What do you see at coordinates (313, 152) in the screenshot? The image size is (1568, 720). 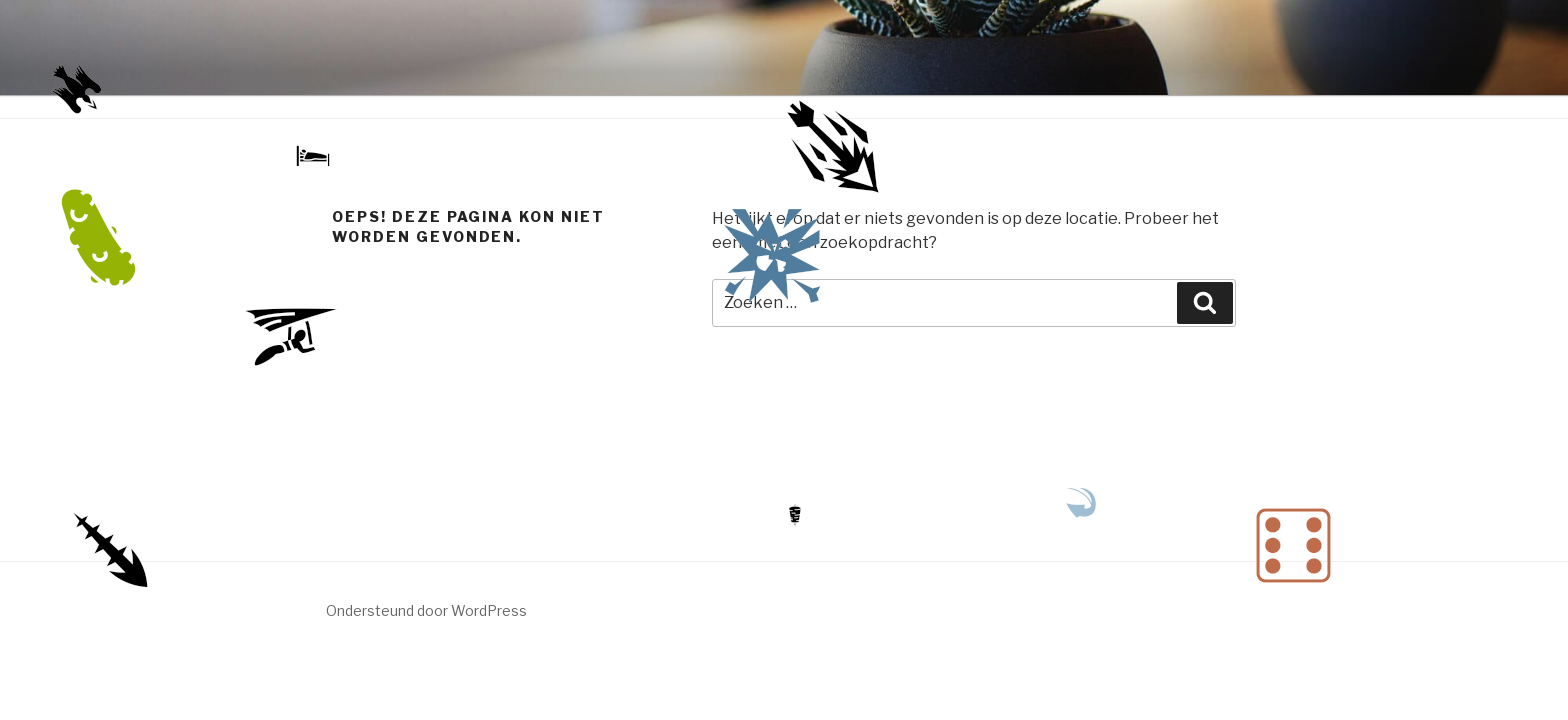 I see `indicates sleep mode or rest status` at bounding box center [313, 152].